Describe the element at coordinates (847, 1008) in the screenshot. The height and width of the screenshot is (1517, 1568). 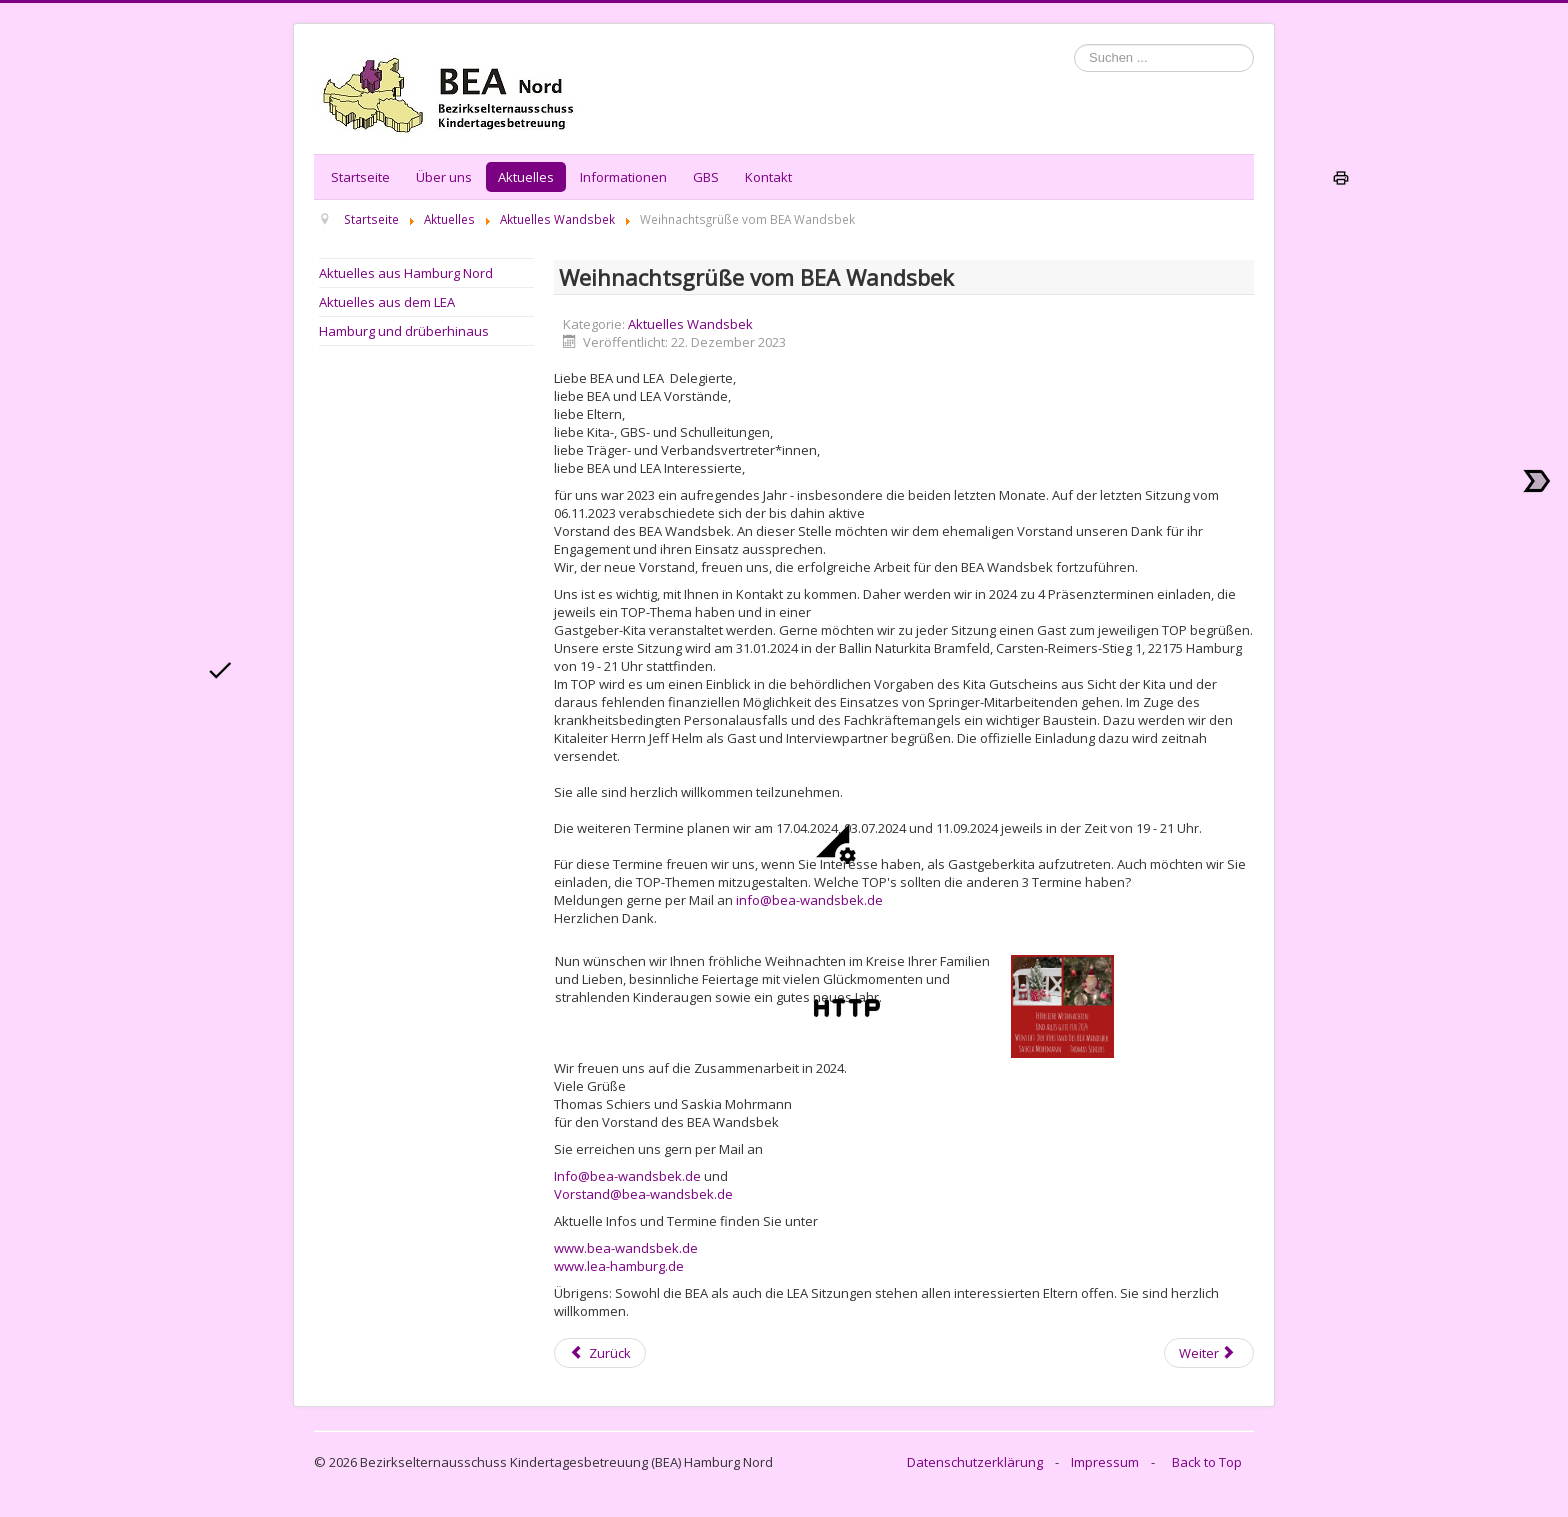
I see `indicates a web link or URL` at that location.